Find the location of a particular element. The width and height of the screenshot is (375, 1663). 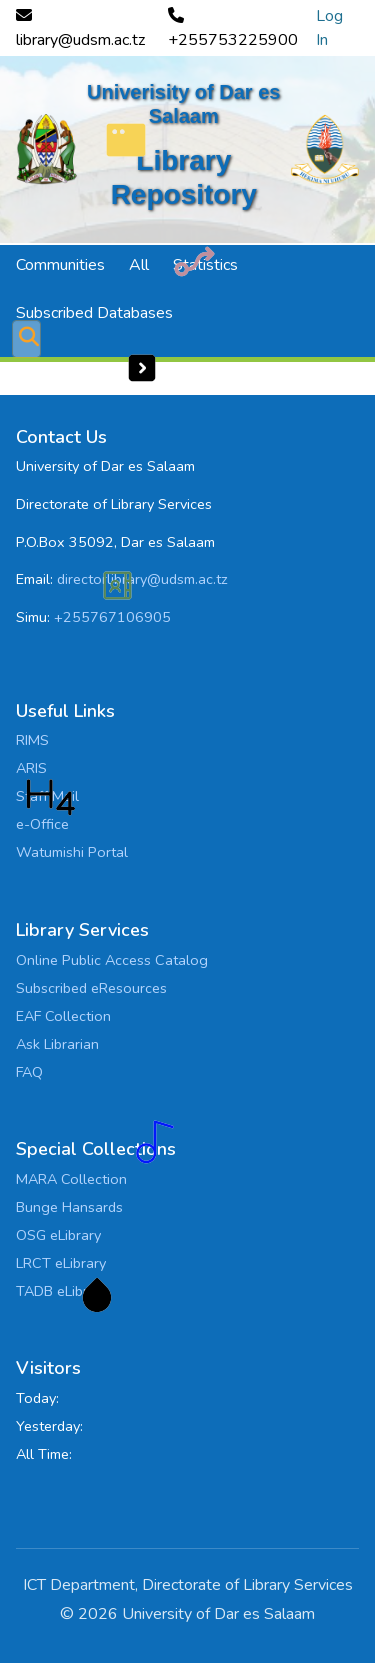

play or access music is located at coordinates (155, 1141).